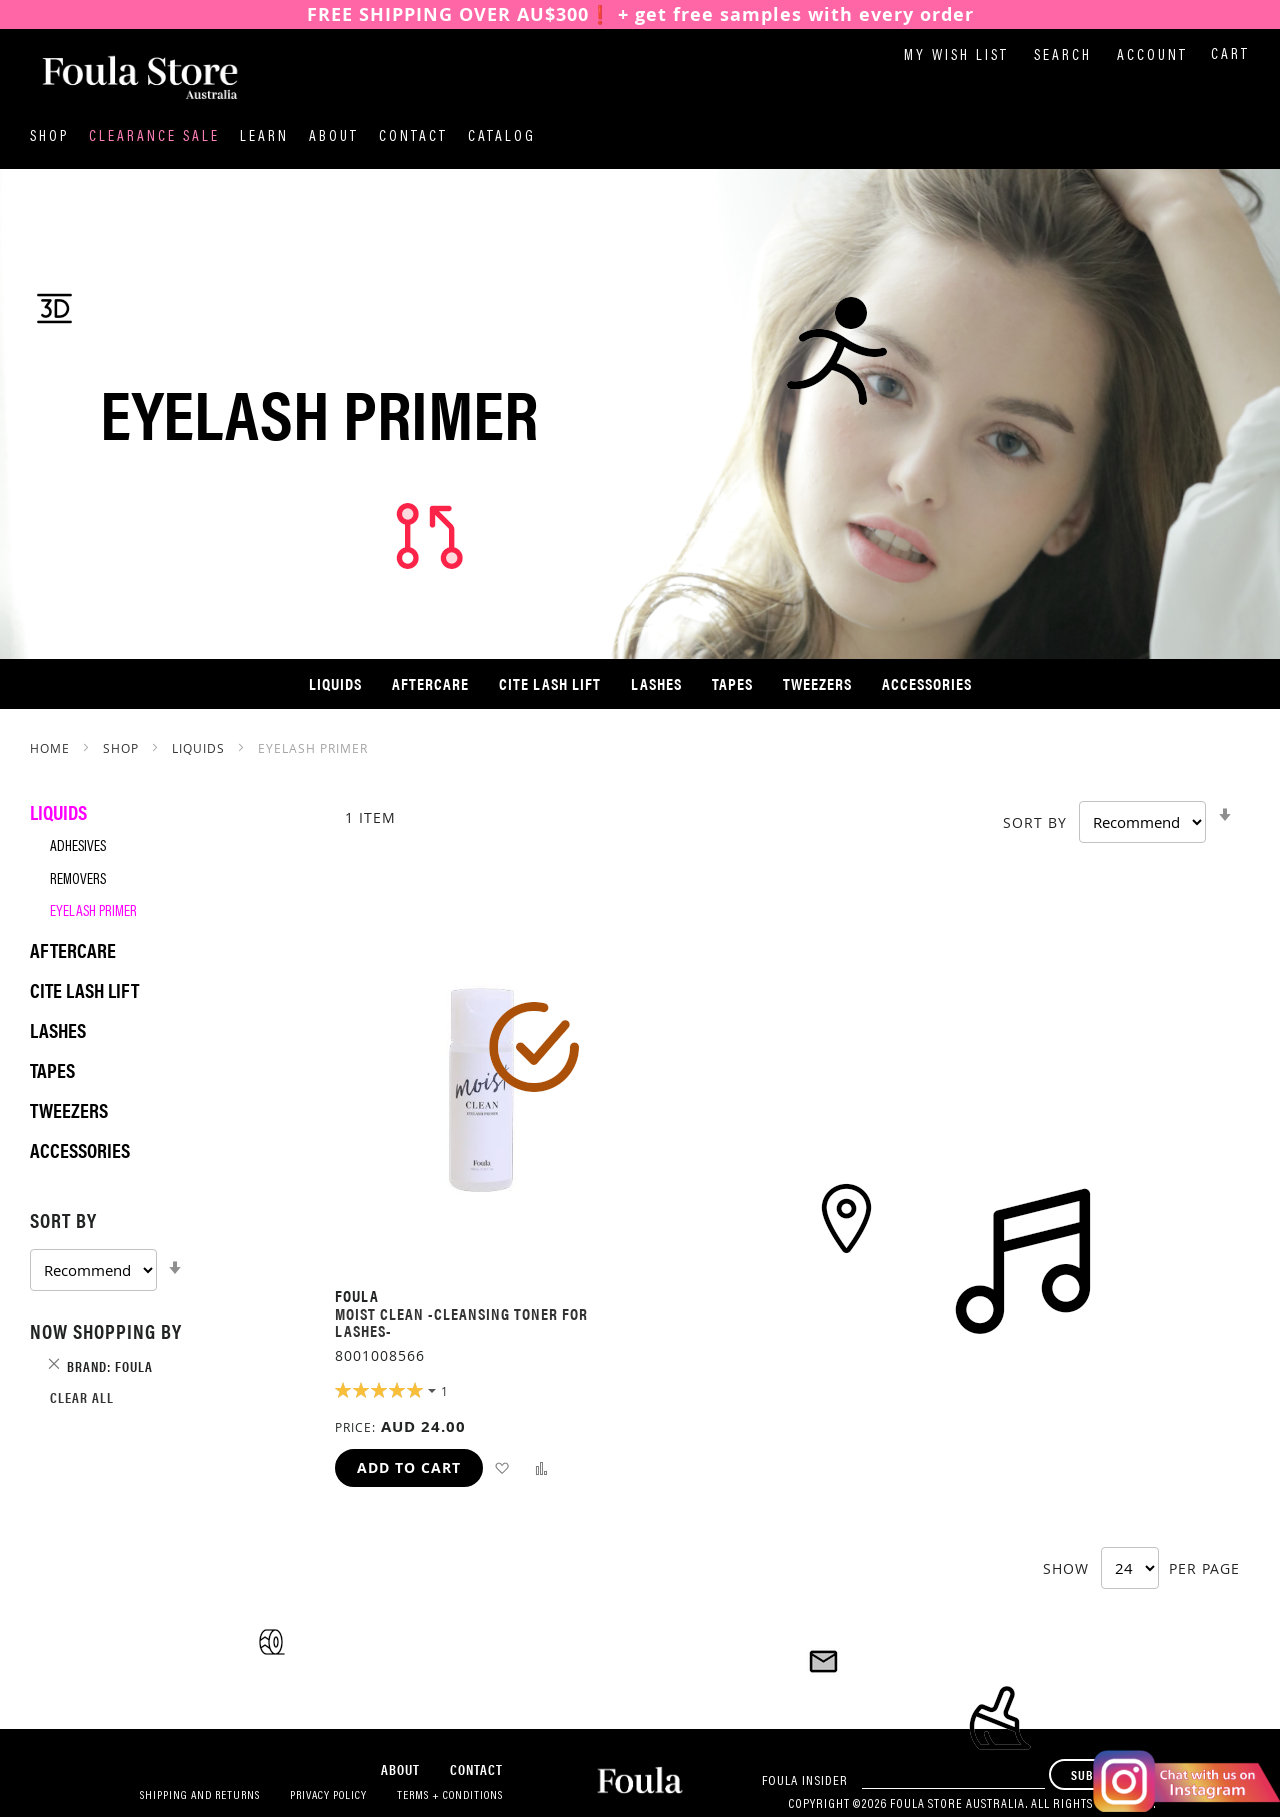 The image size is (1280, 1817). Describe the element at coordinates (427, 536) in the screenshot. I see `create a new pull request` at that location.